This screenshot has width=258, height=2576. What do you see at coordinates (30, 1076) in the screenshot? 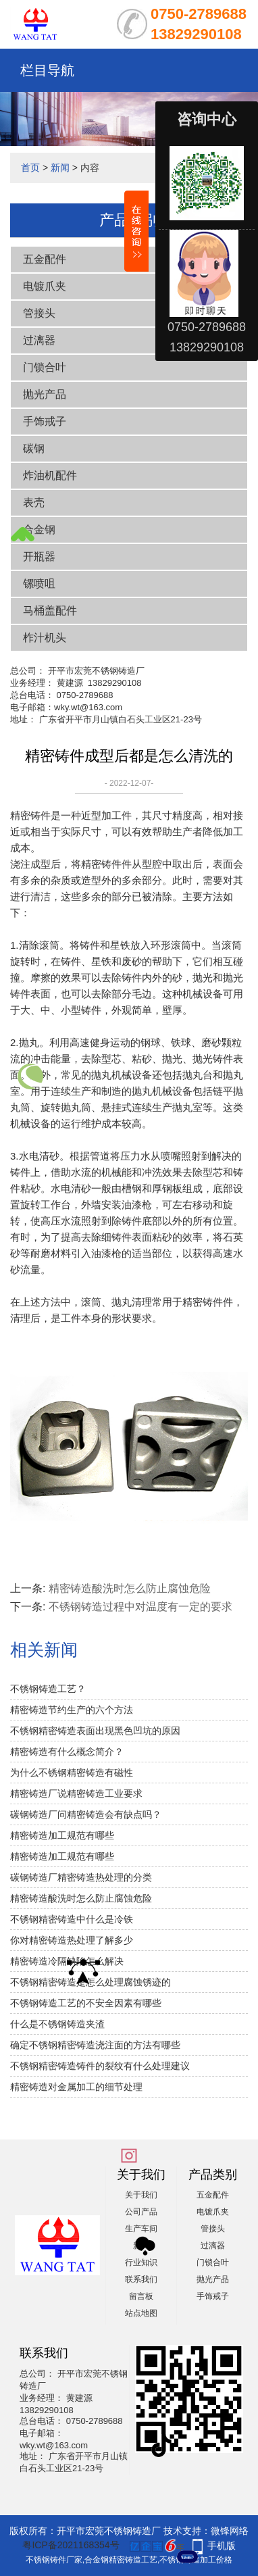
I see `celestron brand logo` at bounding box center [30, 1076].